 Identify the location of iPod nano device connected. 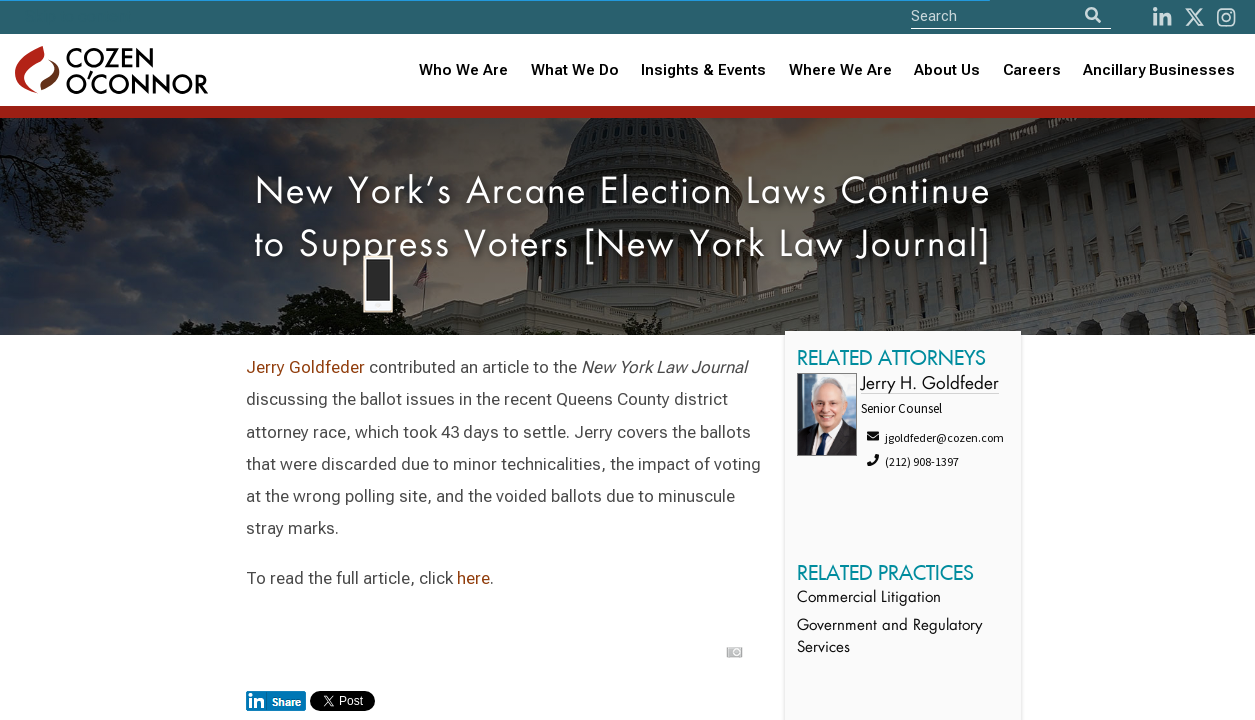
(378, 284).